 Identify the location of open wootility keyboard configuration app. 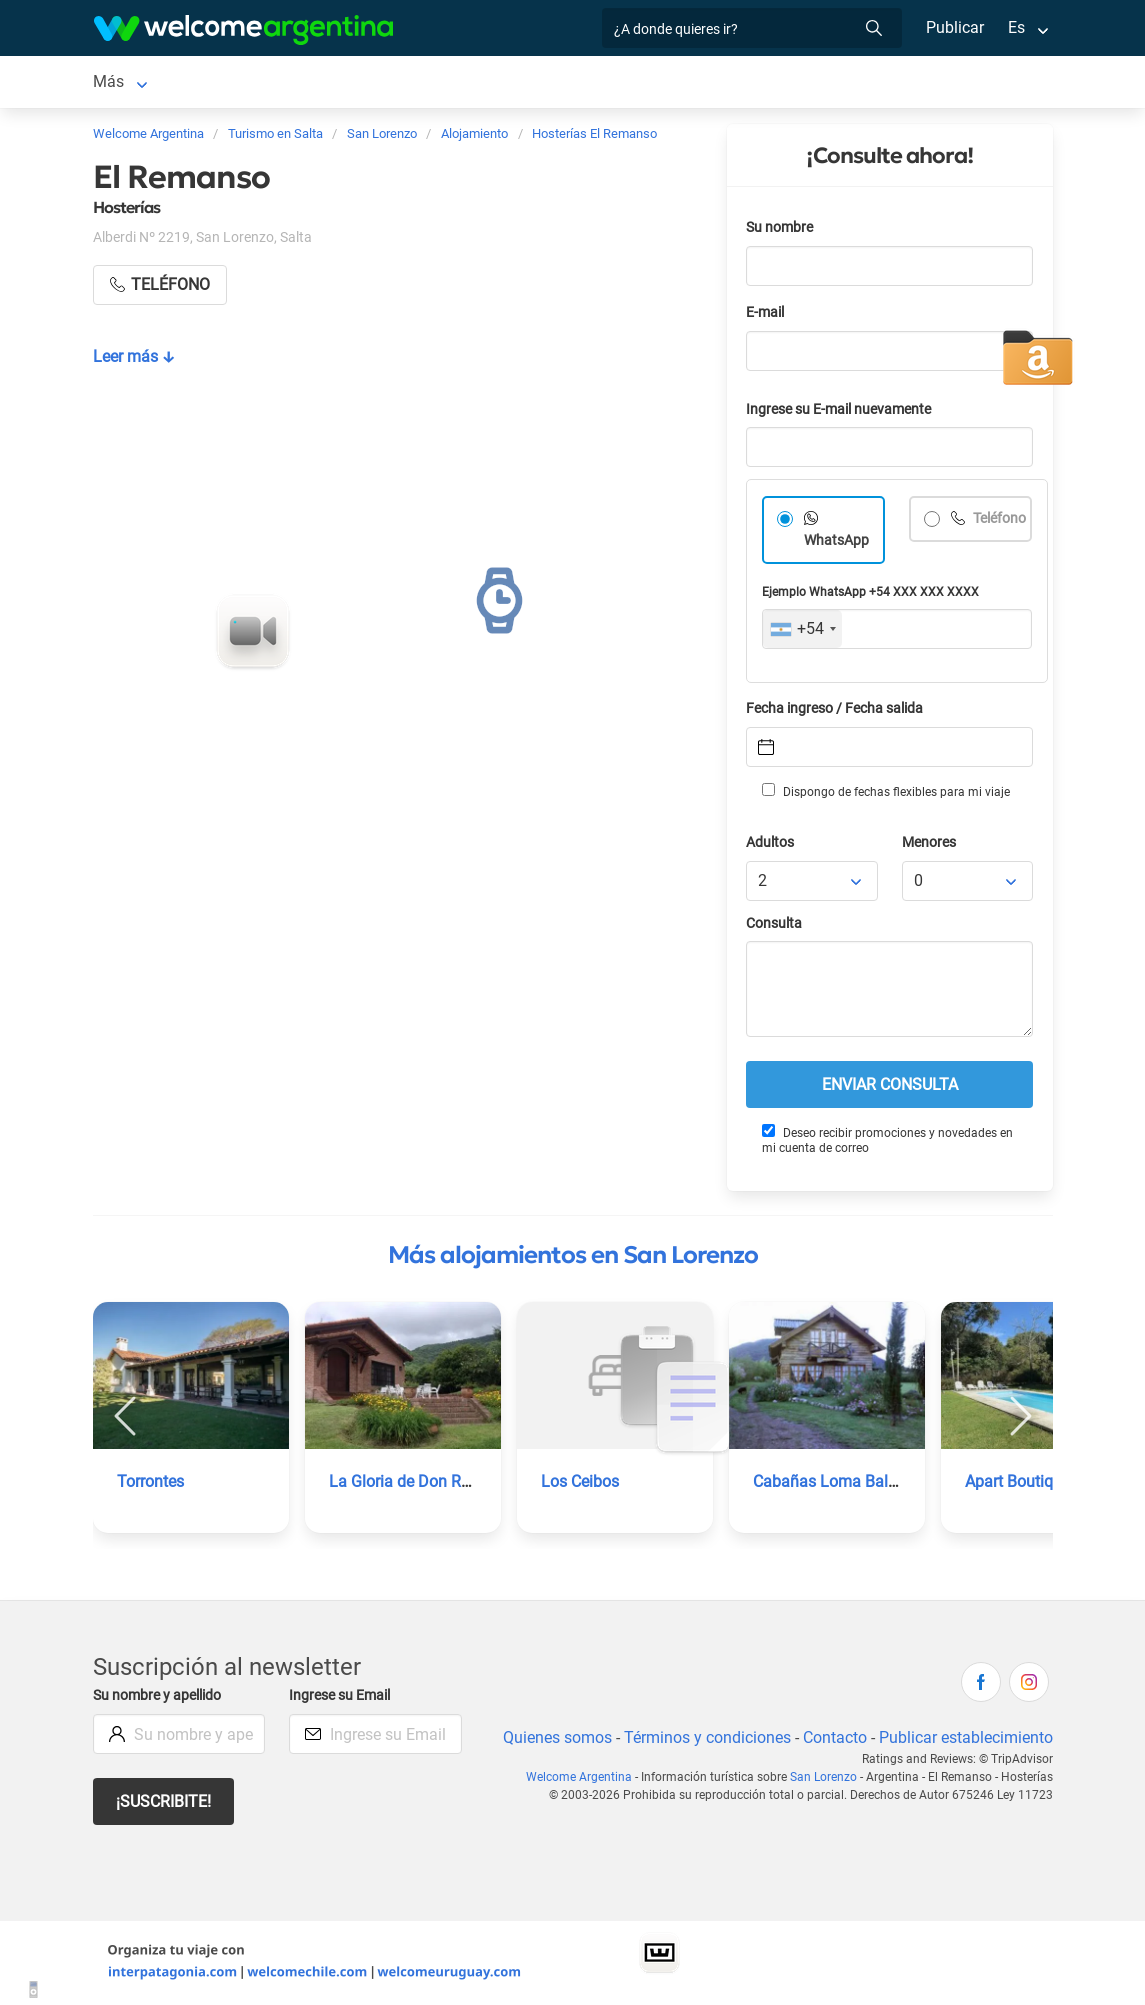
(659, 1952).